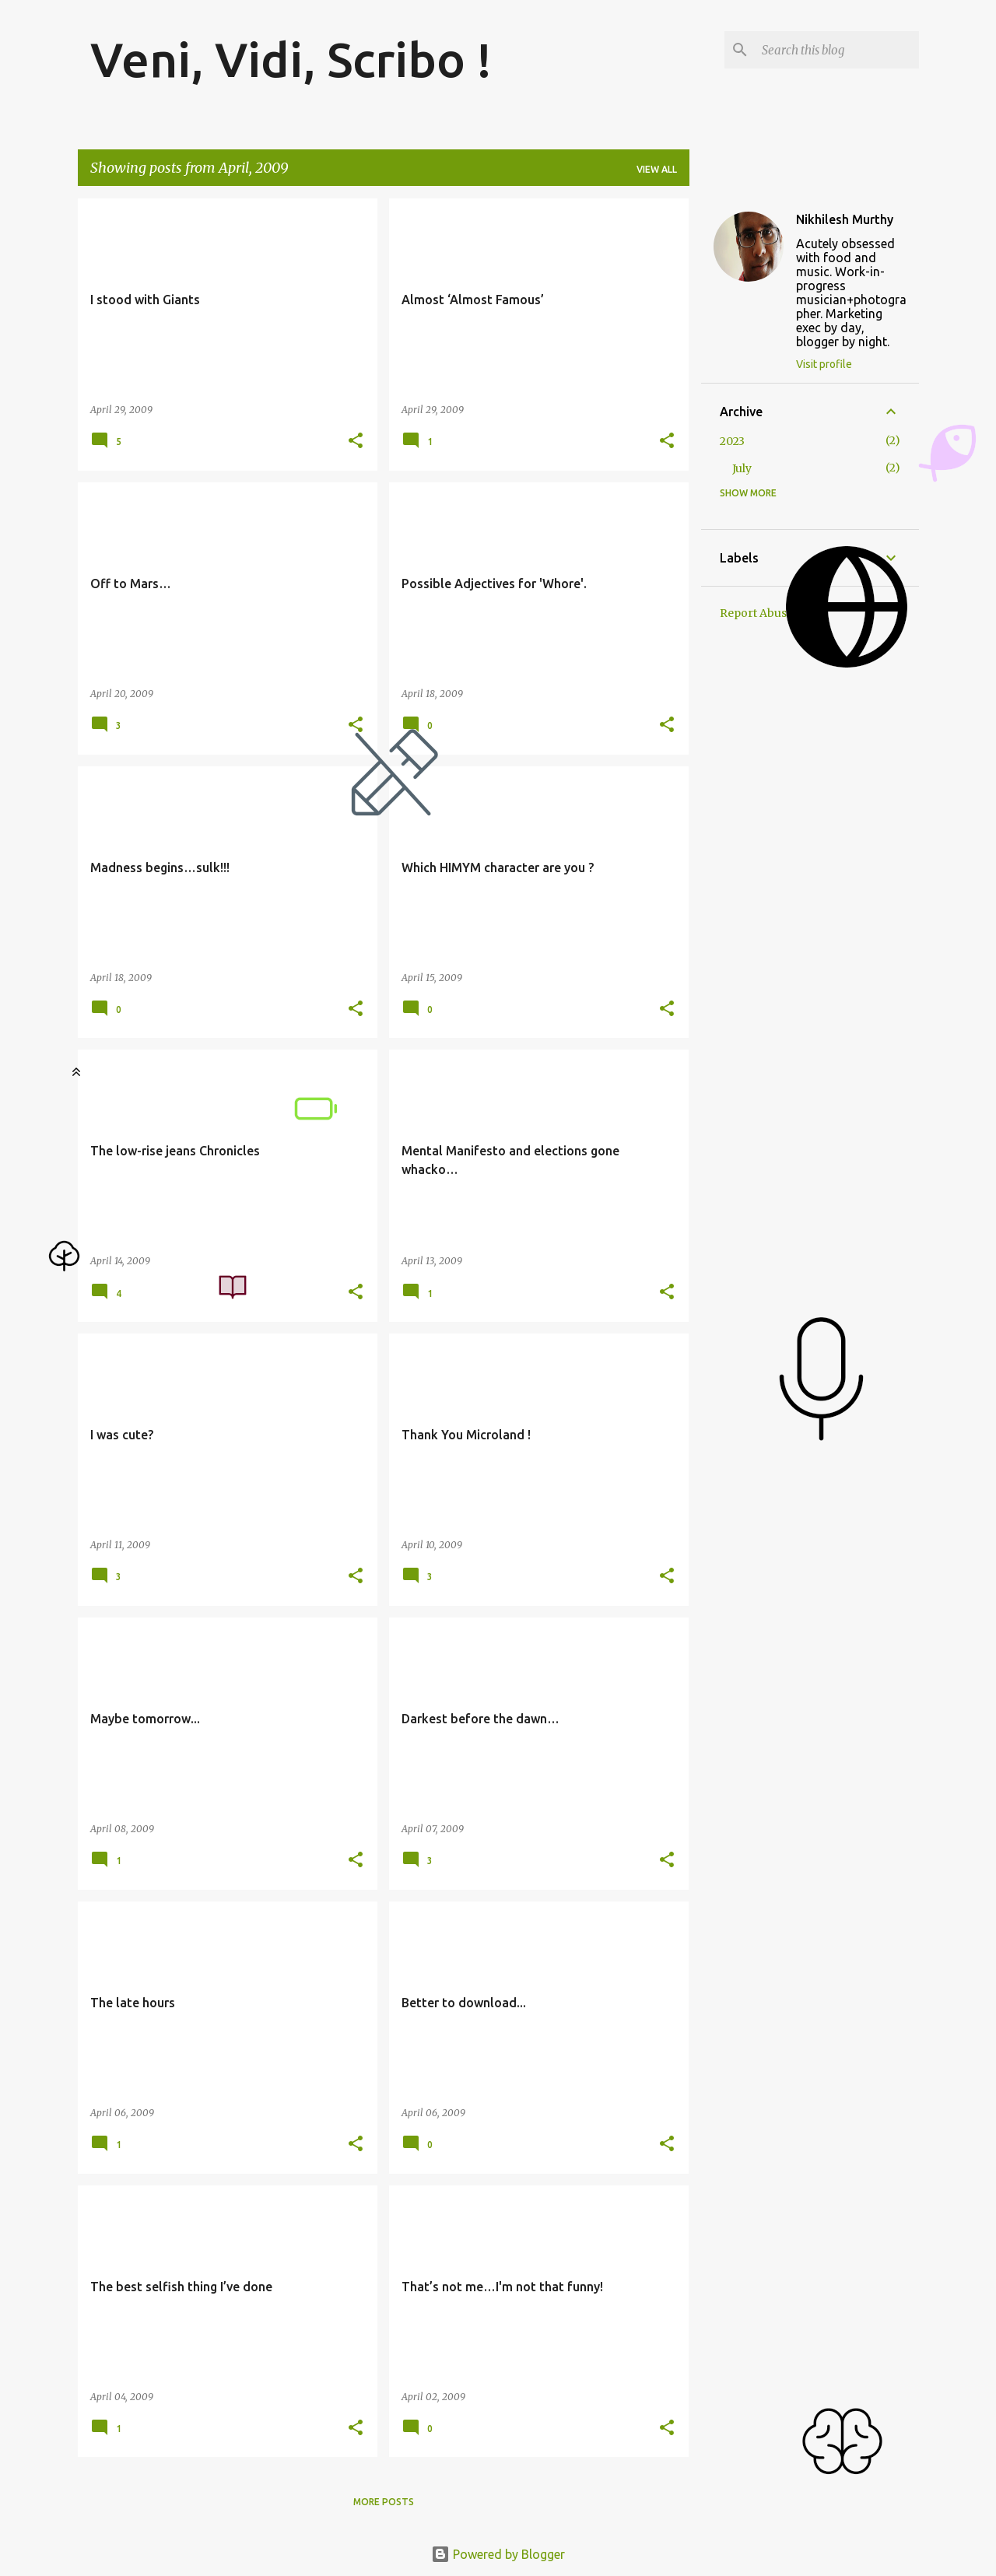  What do you see at coordinates (821, 1376) in the screenshot?
I see `tap to use voice input` at bounding box center [821, 1376].